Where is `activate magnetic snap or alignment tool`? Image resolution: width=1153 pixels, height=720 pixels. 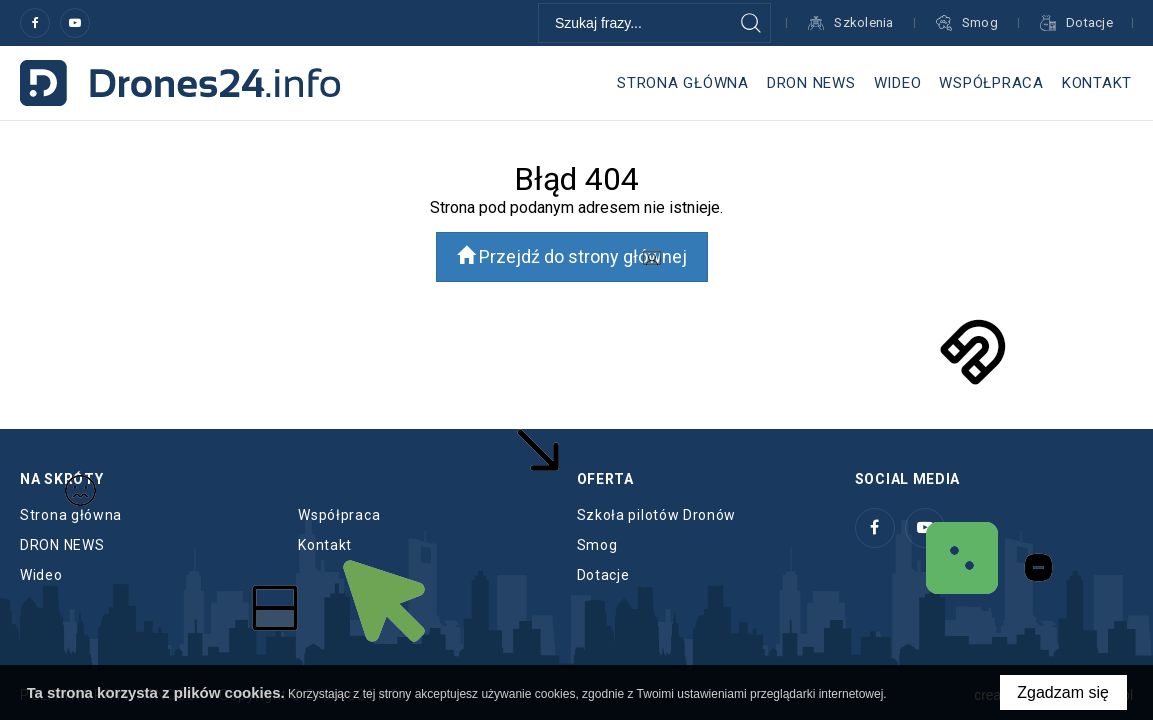
activate magnetic snap or alignment tool is located at coordinates (974, 351).